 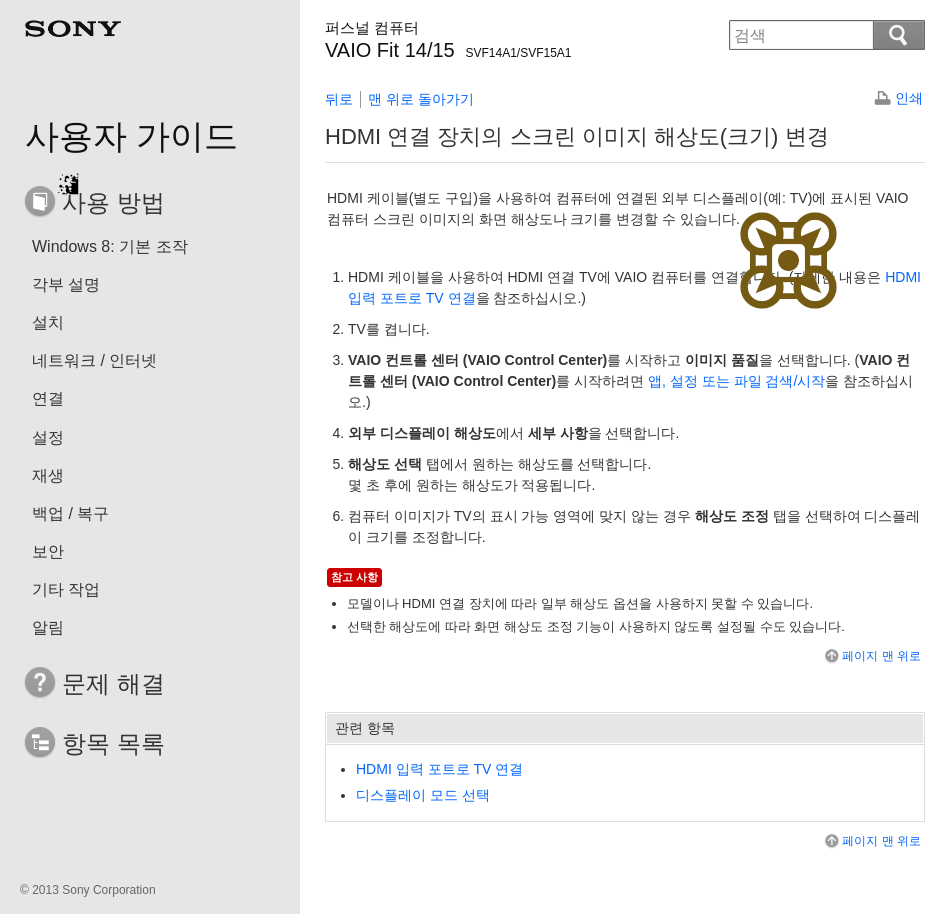 I want to click on launch drone or quadcopter controls, so click(x=788, y=260).